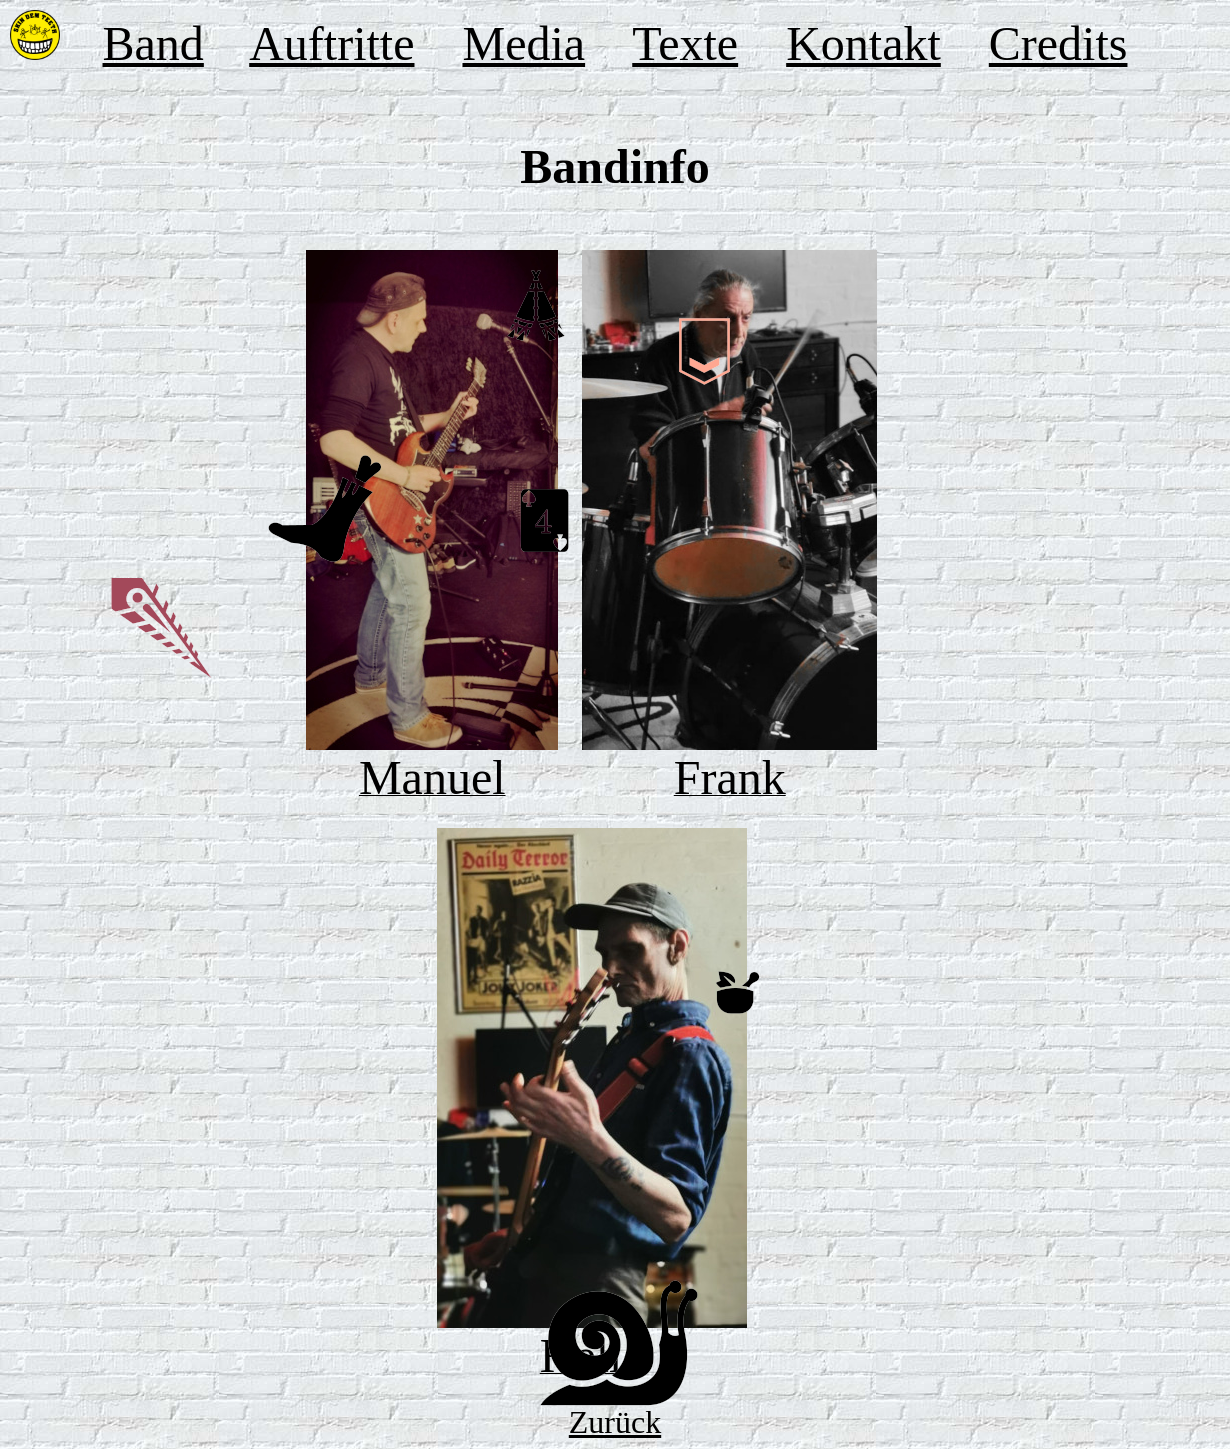 This screenshot has height=1449, width=1230. I want to click on activate drilling or boring tool, so click(161, 628).